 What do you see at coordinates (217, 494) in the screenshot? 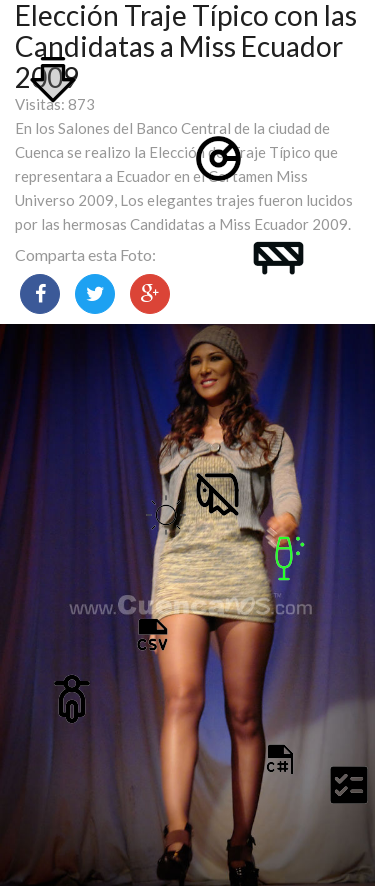
I see `indicates toilet paper is out of stock` at bounding box center [217, 494].